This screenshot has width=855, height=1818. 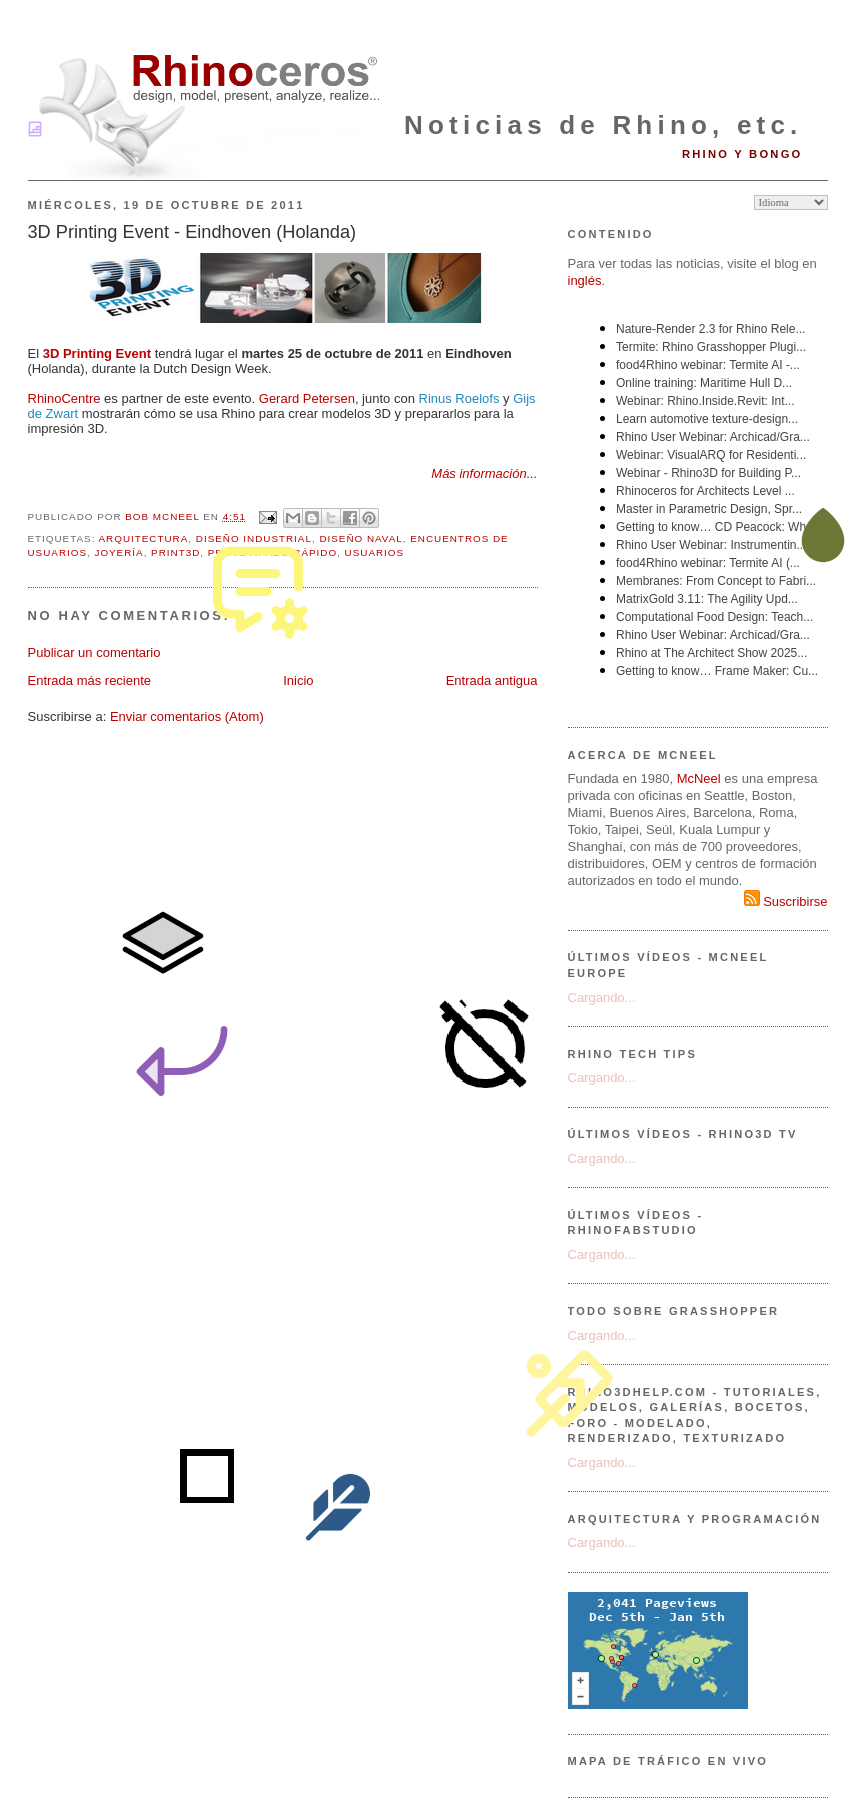 What do you see at coordinates (258, 587) in the screenshot?
I see `access message settings` at bounding box center [258, 587].